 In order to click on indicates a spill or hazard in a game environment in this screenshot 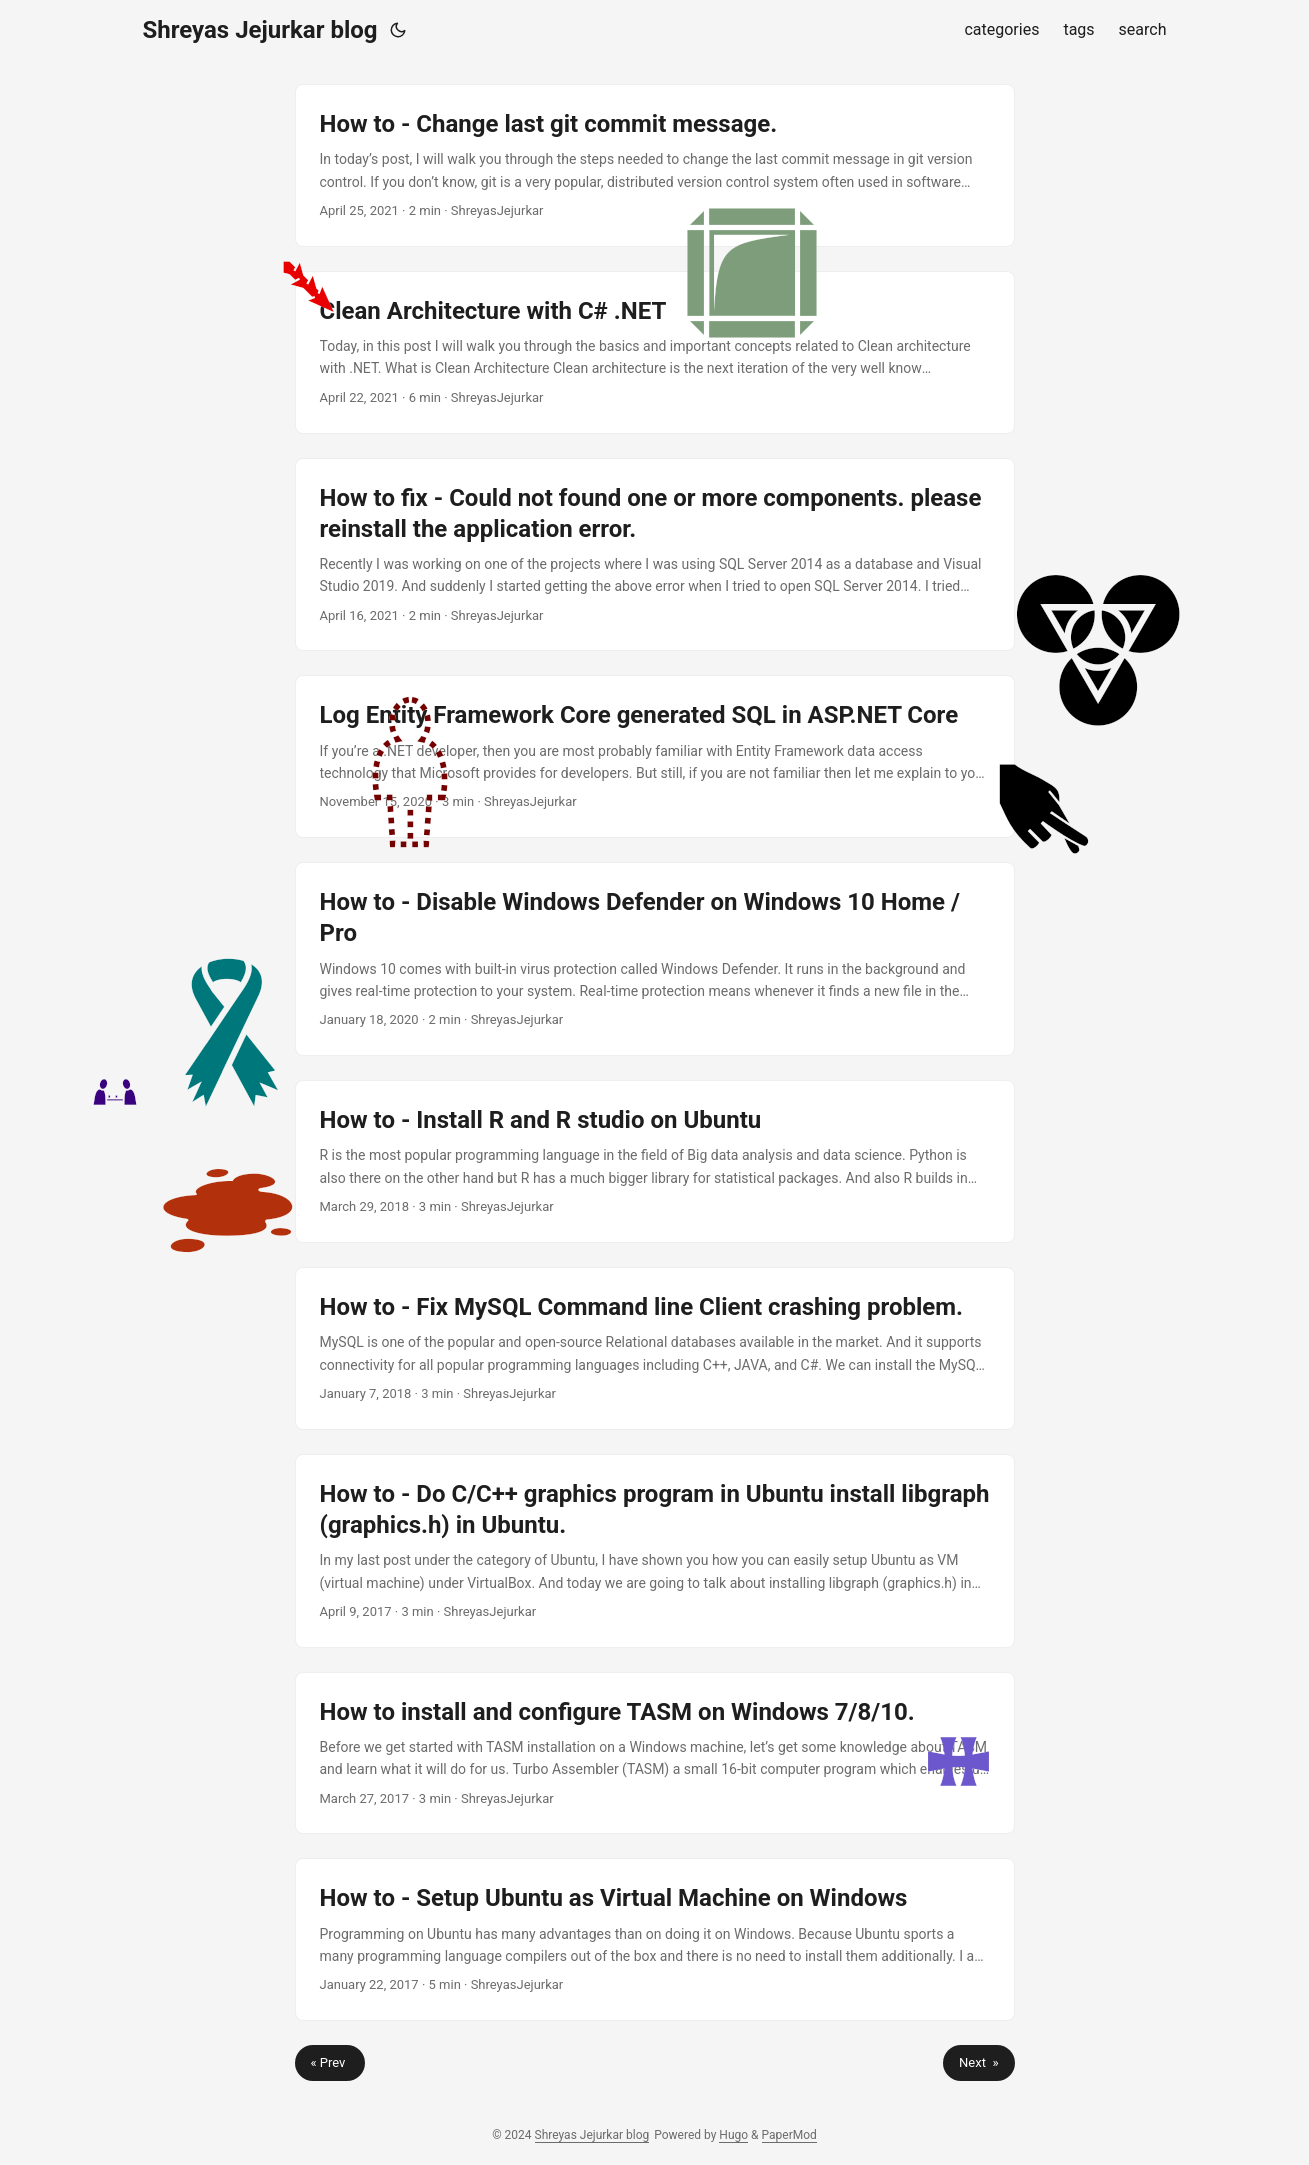, I will do `click(227, 1200)`.